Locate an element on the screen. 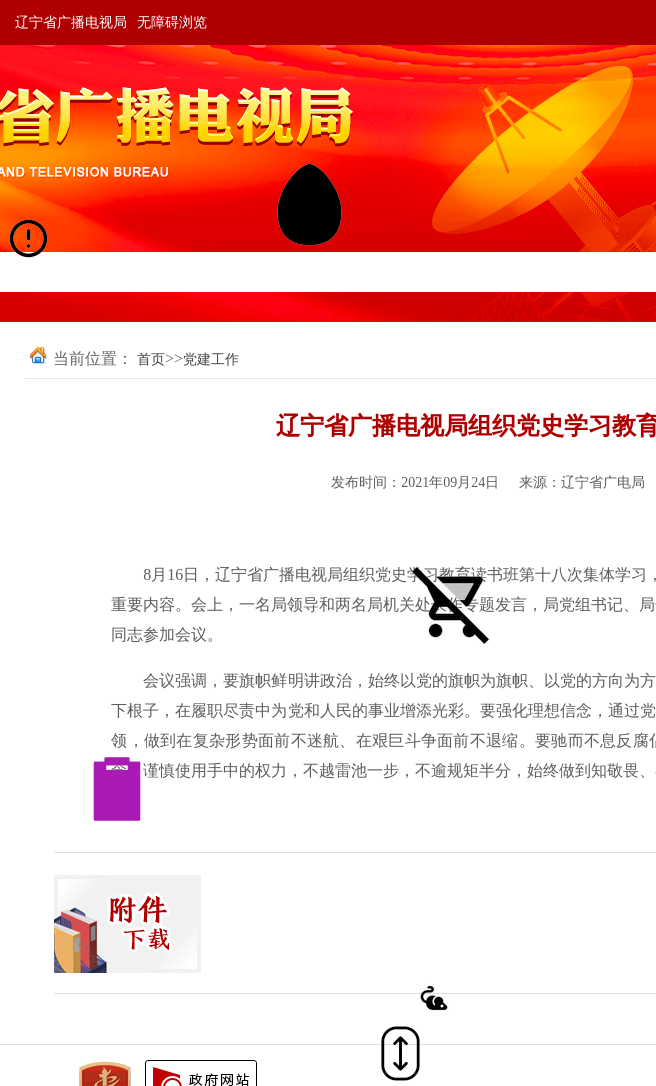  request pest control services for rodents is located at coordinates (434, 998).